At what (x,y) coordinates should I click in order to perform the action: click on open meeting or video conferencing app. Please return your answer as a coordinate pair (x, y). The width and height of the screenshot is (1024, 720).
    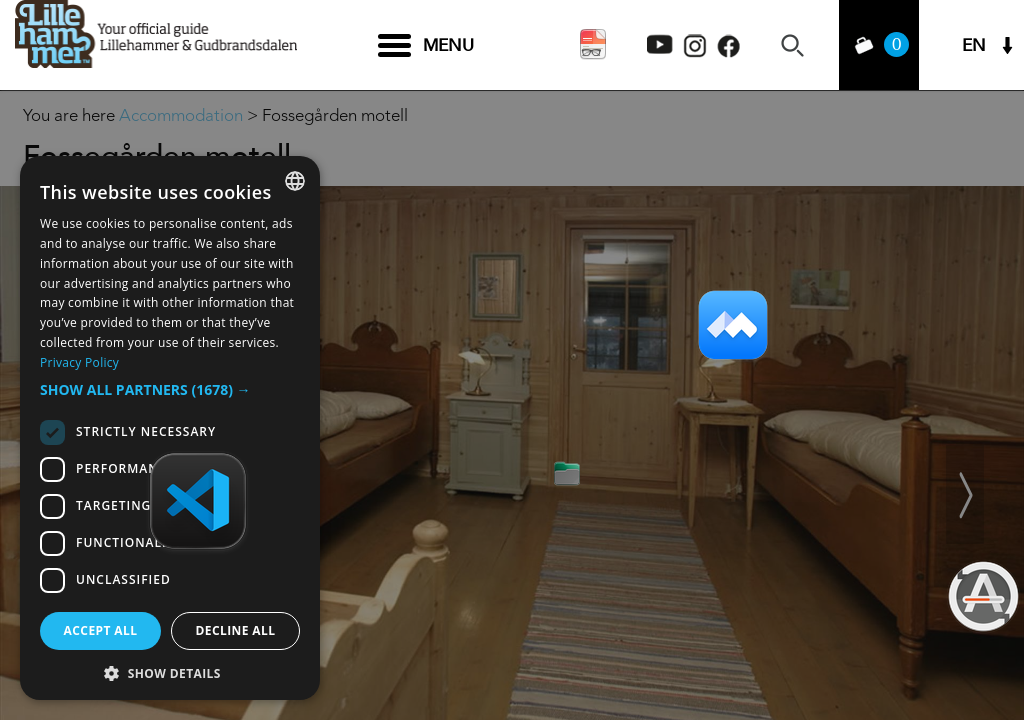
    Looking at the image, I should click on (733, 325).